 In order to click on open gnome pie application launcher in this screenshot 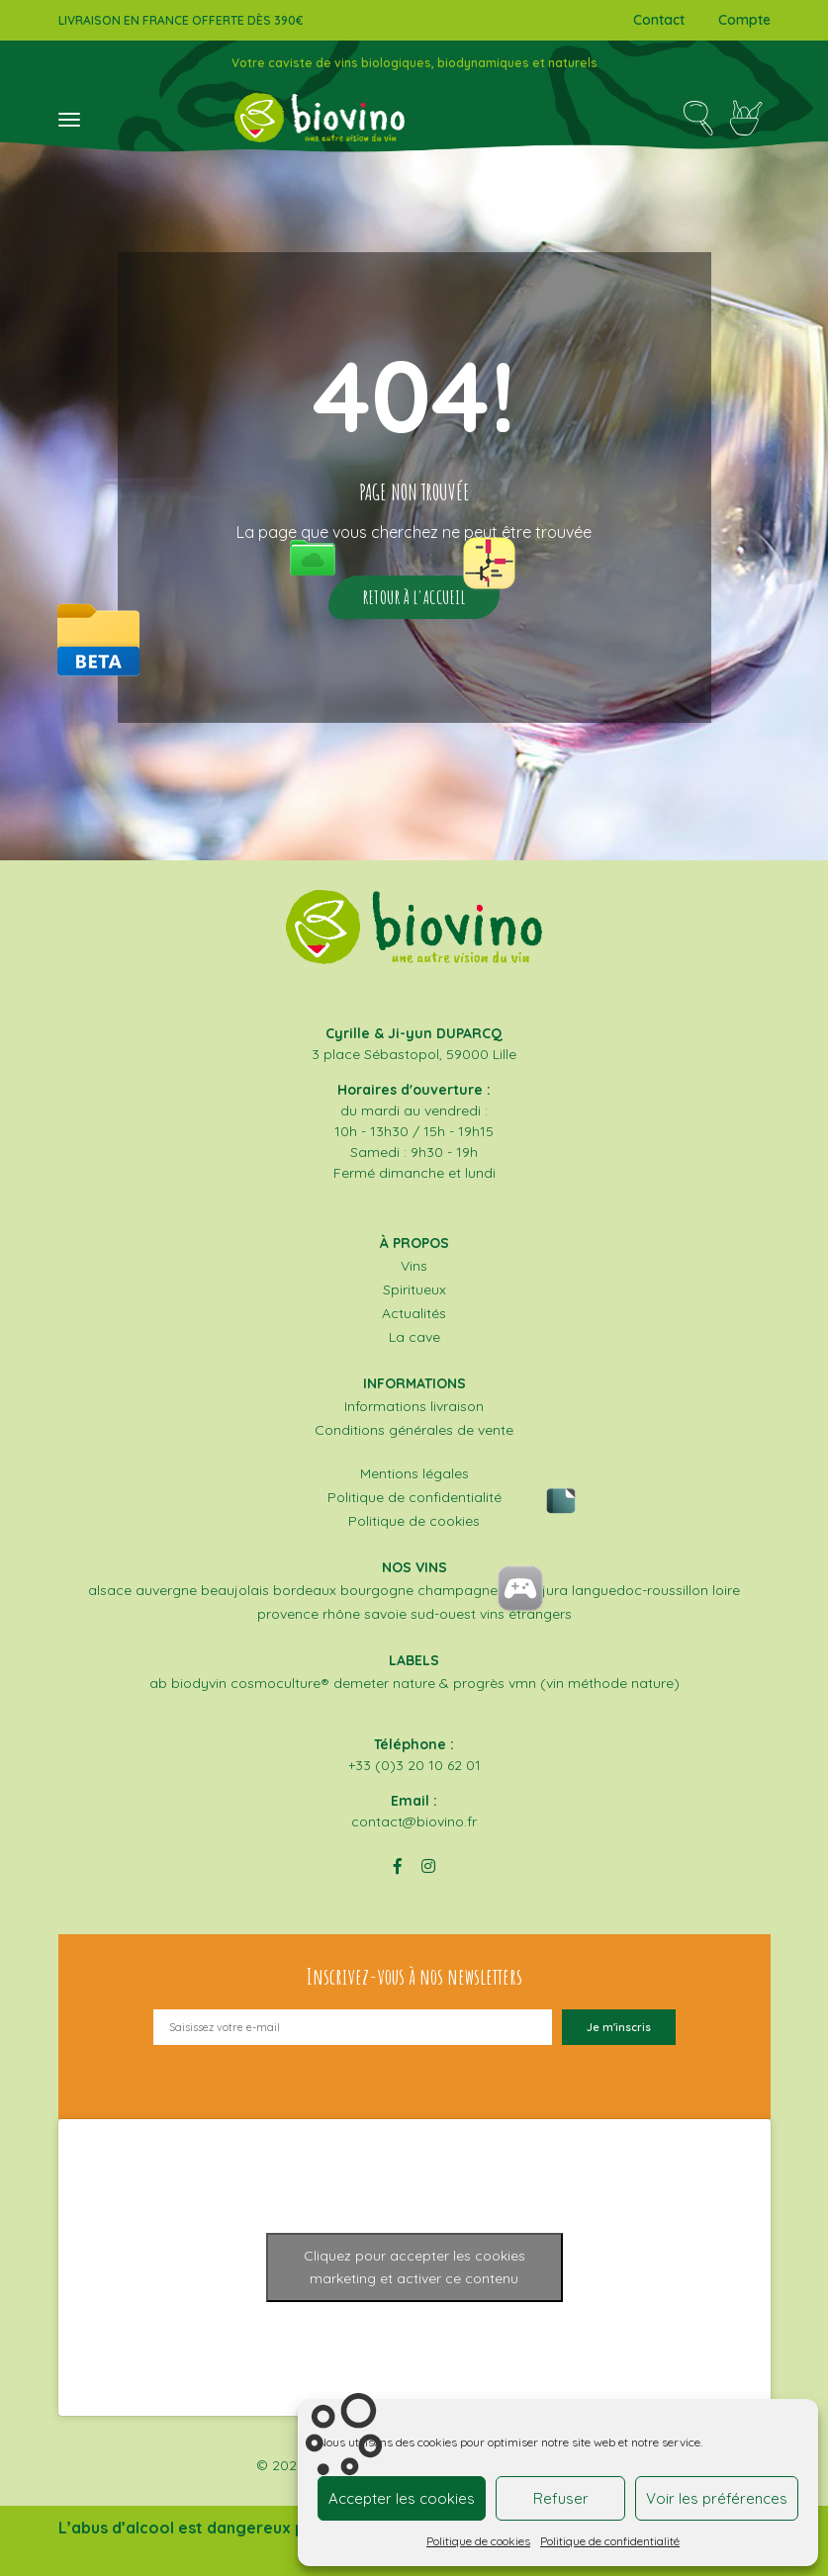, I will do `click(346, 2434)`.